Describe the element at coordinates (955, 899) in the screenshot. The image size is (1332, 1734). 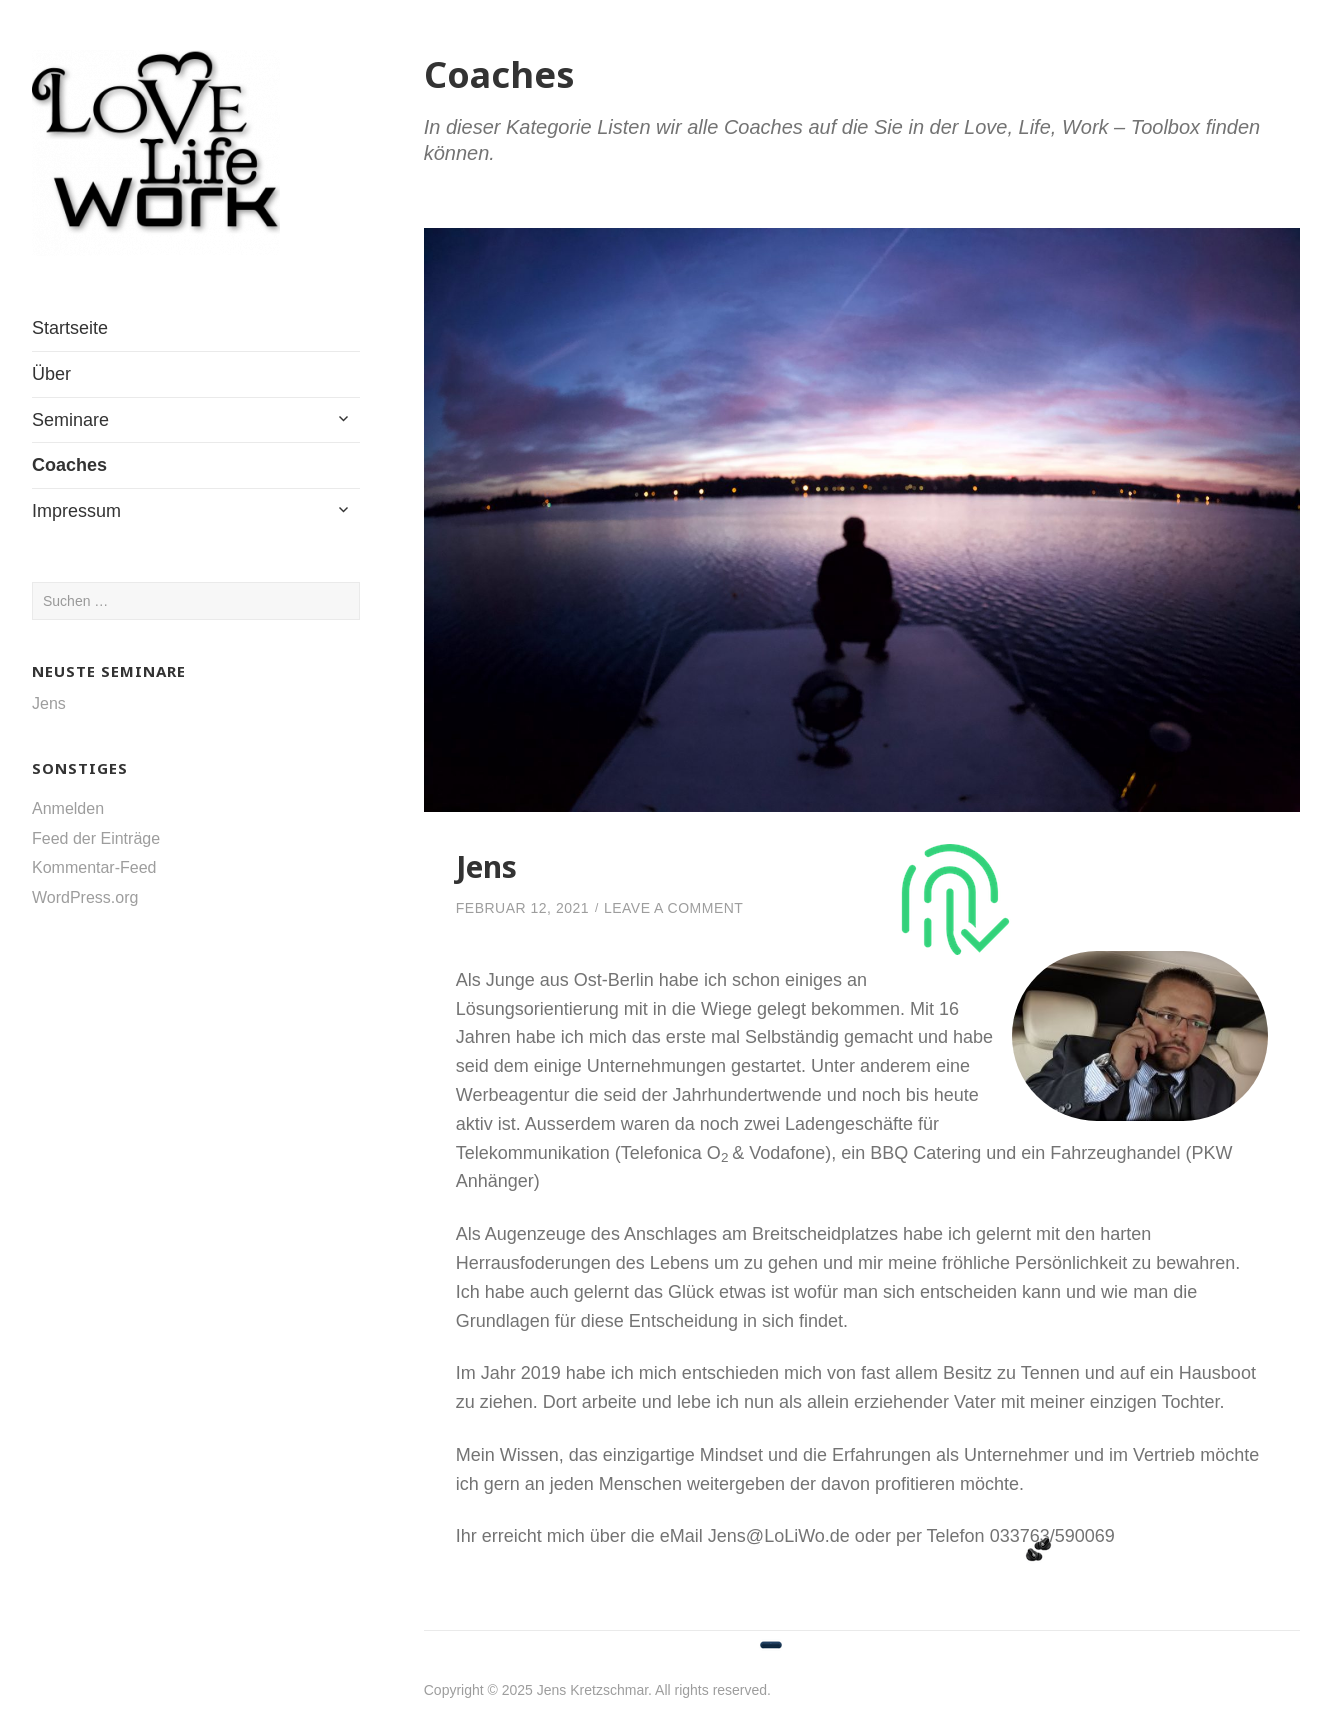
I see `fingerprint successfully recognized` at that location.